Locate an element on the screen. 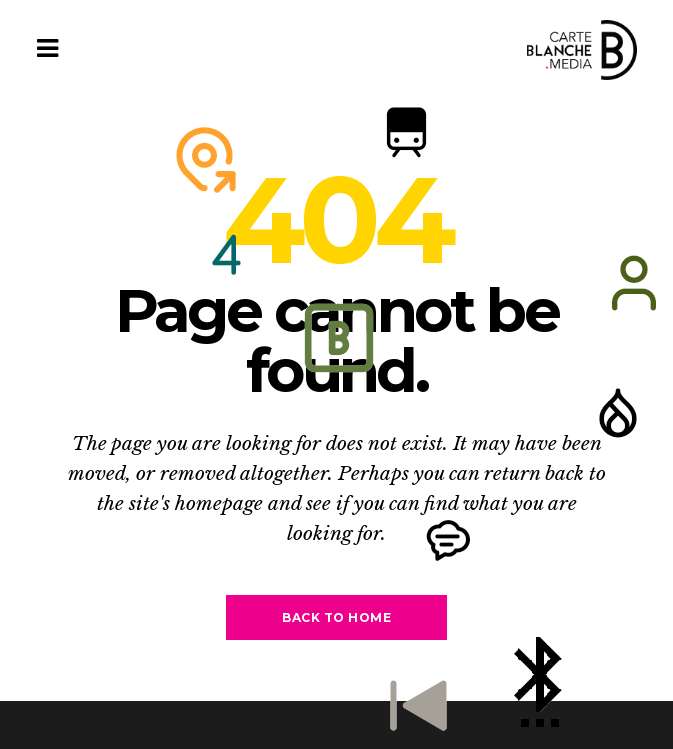 The width and height of the screenshot is (673, 749). share a location with others is located at coordinates (204, 158).